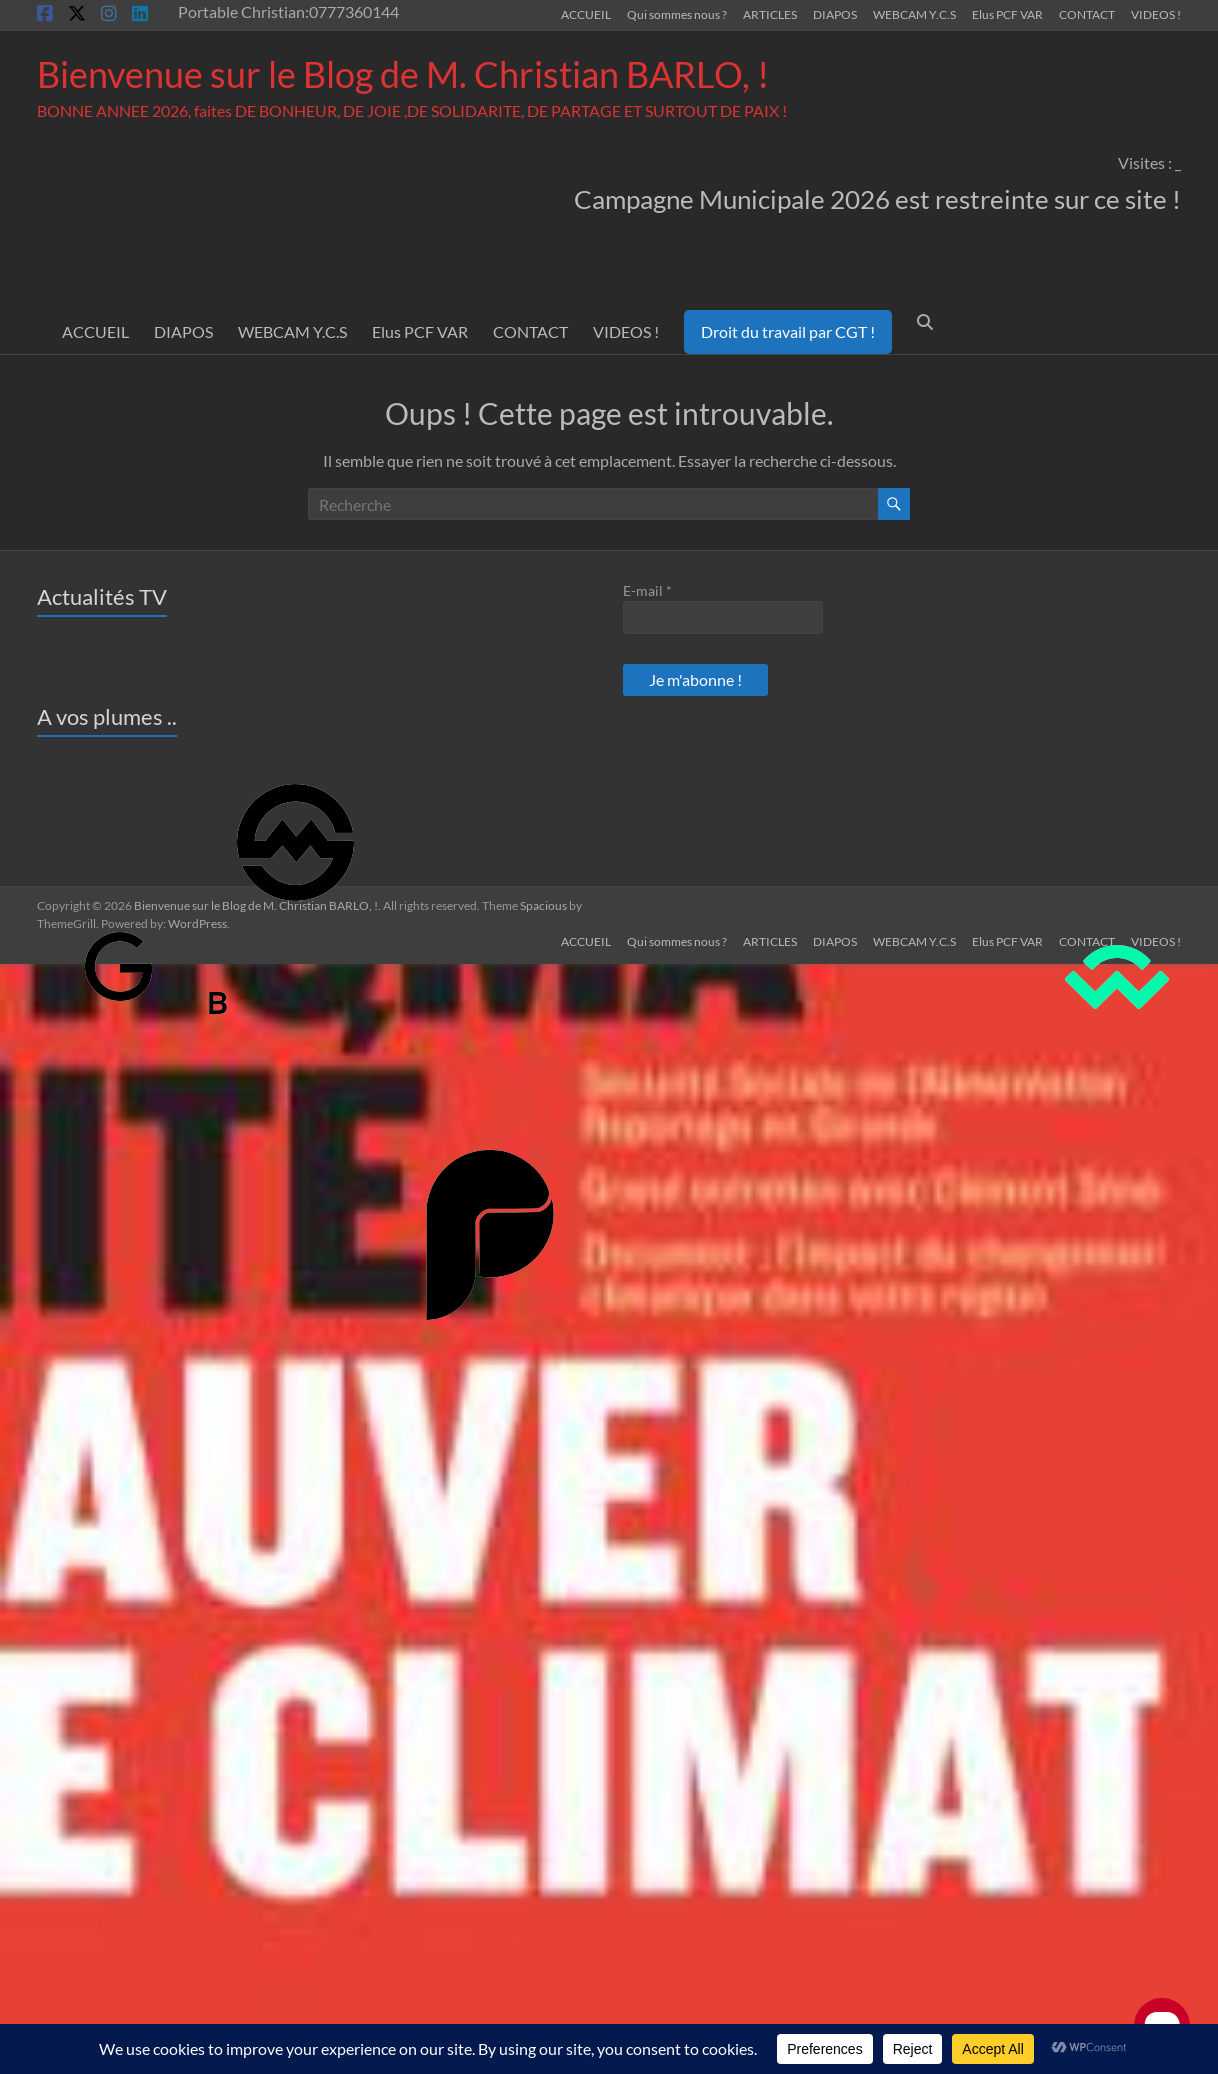 The width and height of the screenshot is (1218, 2074). I want to click on connect your crypto wallet via WalletConnect, so click(1117, 977).